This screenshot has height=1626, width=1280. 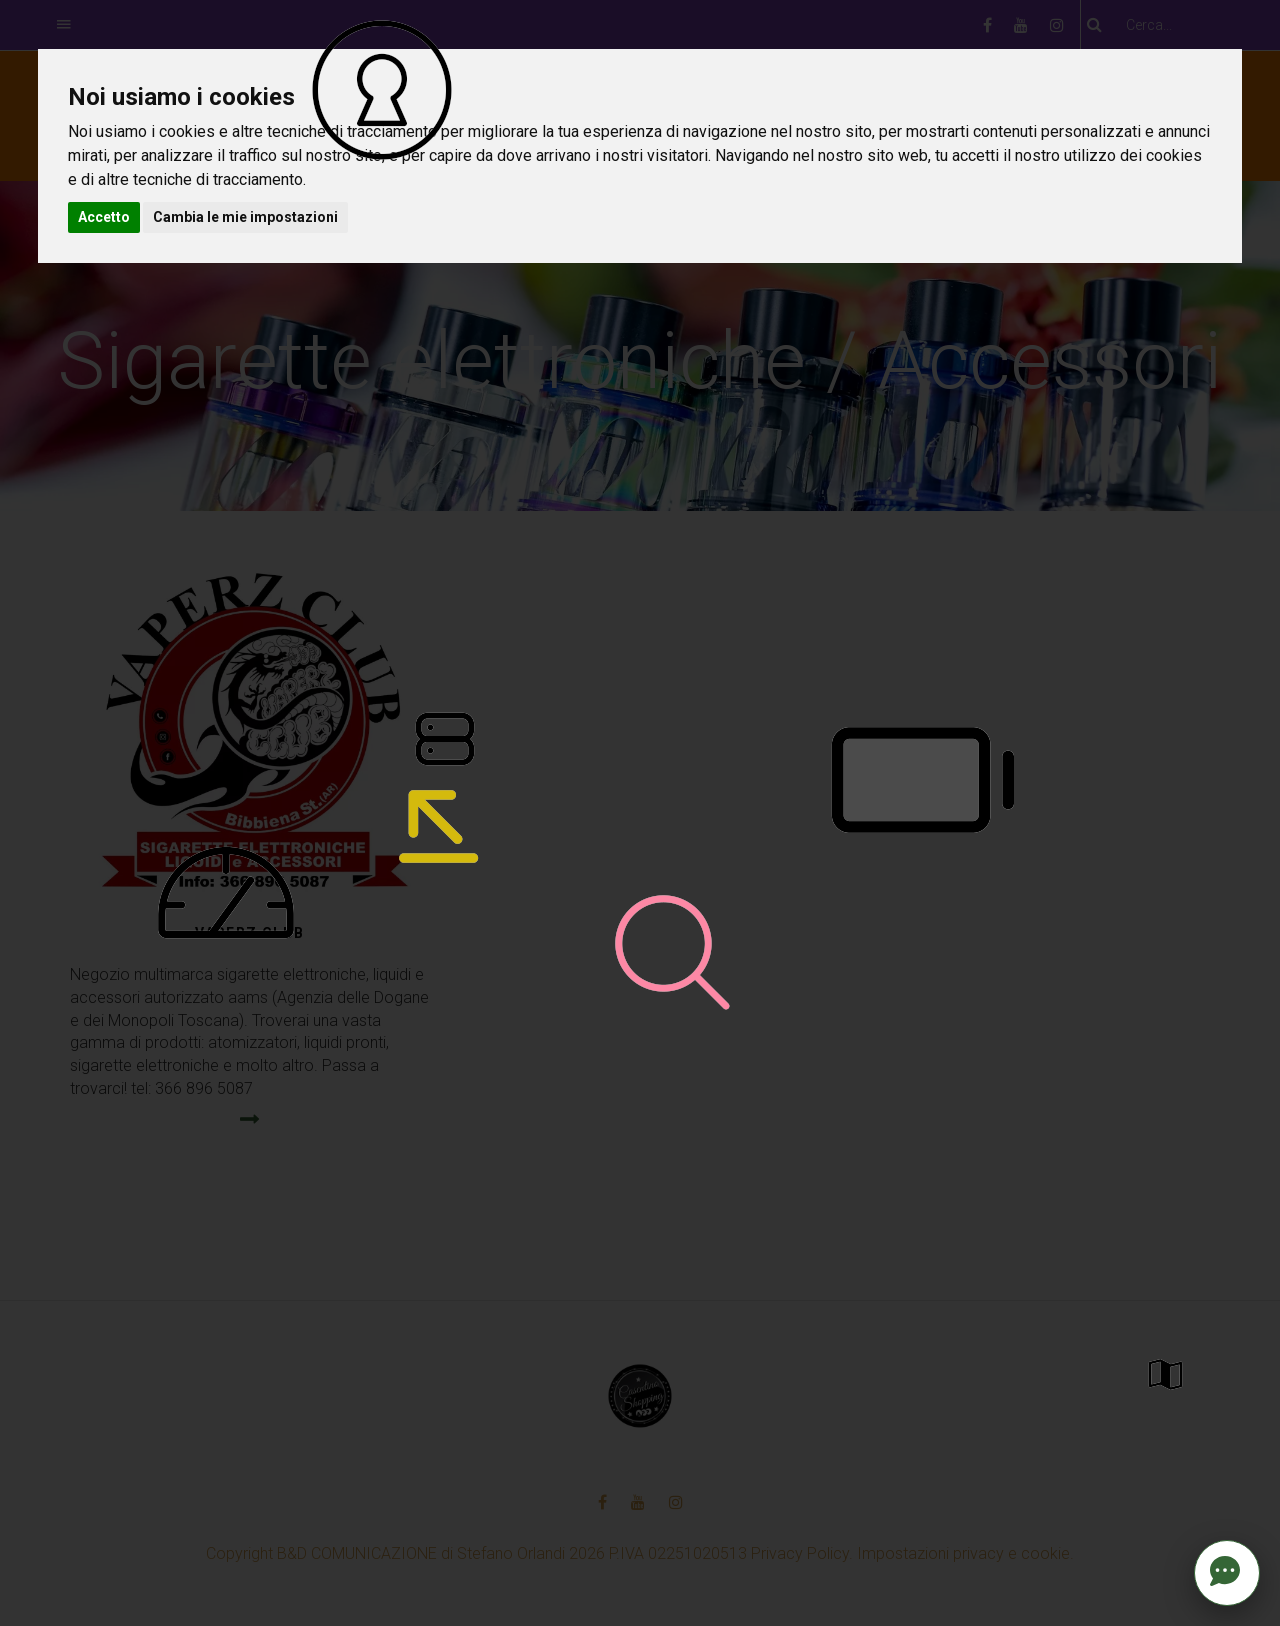 I want to click on view server status, so click(x=445, y=739).